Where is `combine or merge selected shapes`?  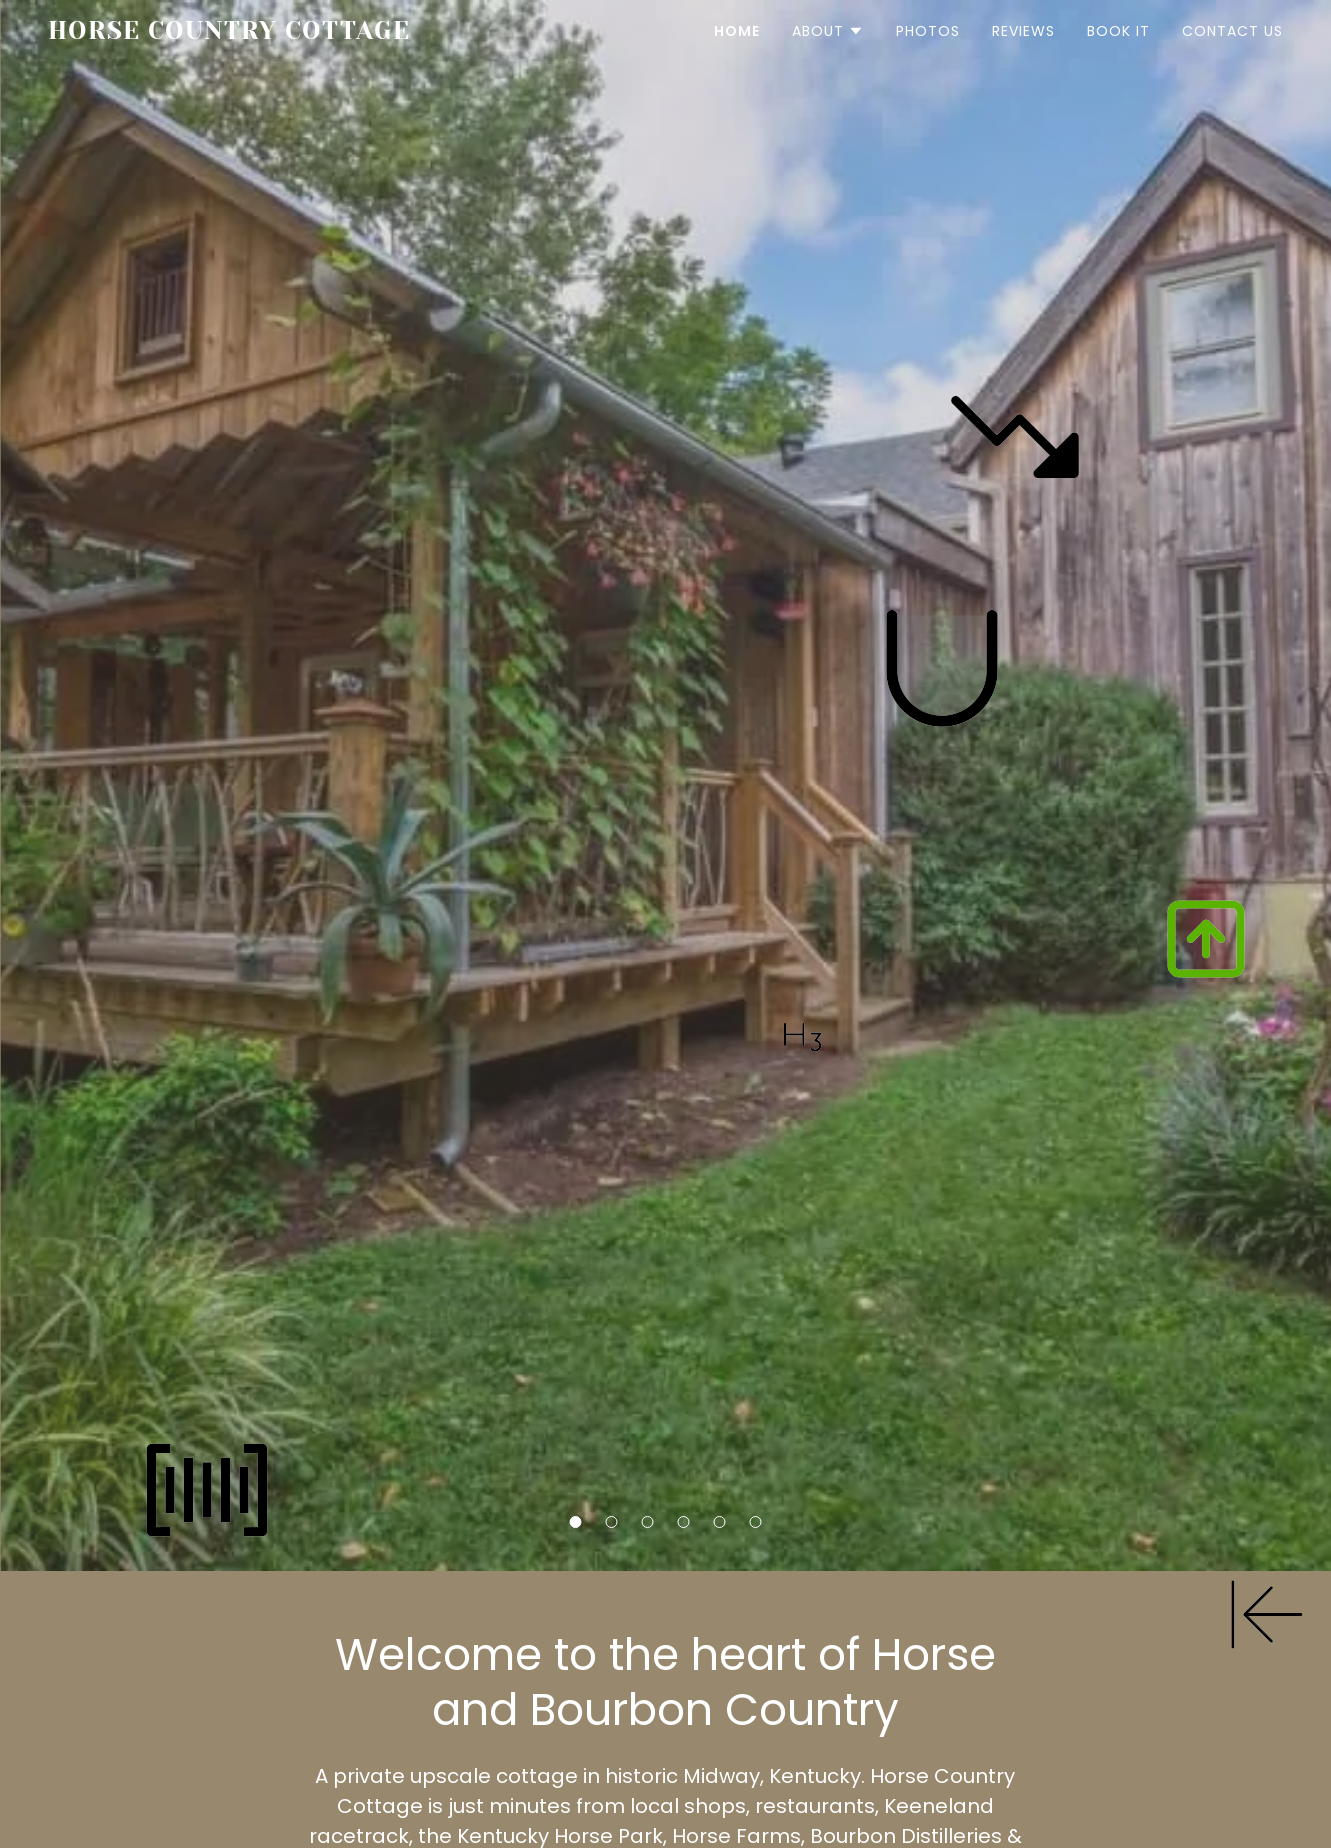 combine or merge selected shapes is located at coordinates (942, 660).